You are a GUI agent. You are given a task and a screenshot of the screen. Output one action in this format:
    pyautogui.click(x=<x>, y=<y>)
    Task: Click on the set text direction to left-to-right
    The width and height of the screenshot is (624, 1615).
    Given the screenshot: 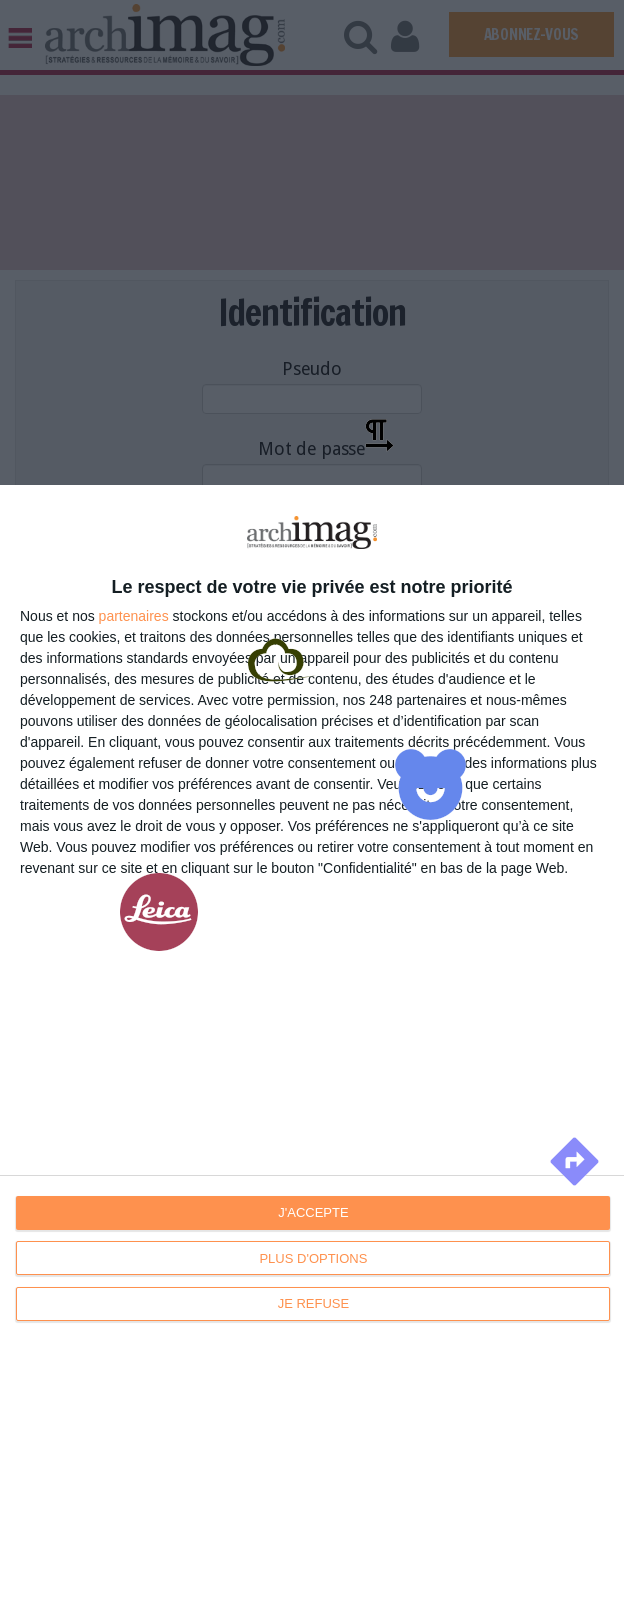 What is the action you would take?
    pyautogui.click(x=378, y=435)
    